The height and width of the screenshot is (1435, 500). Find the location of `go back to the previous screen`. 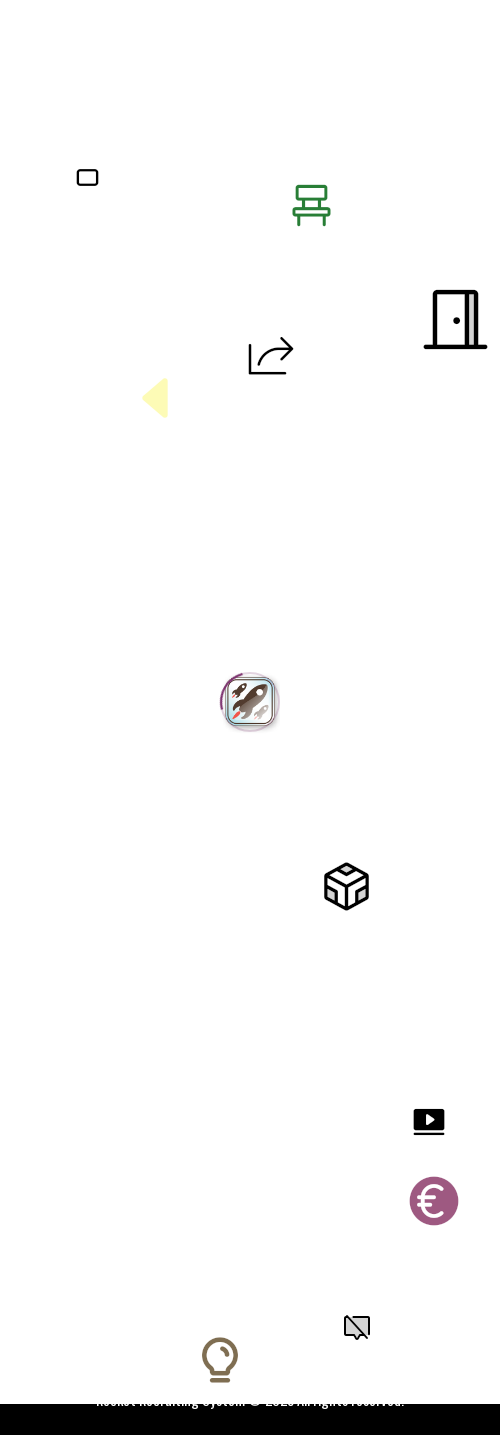

go back to the previous screen is located at coordinates (155, 398).